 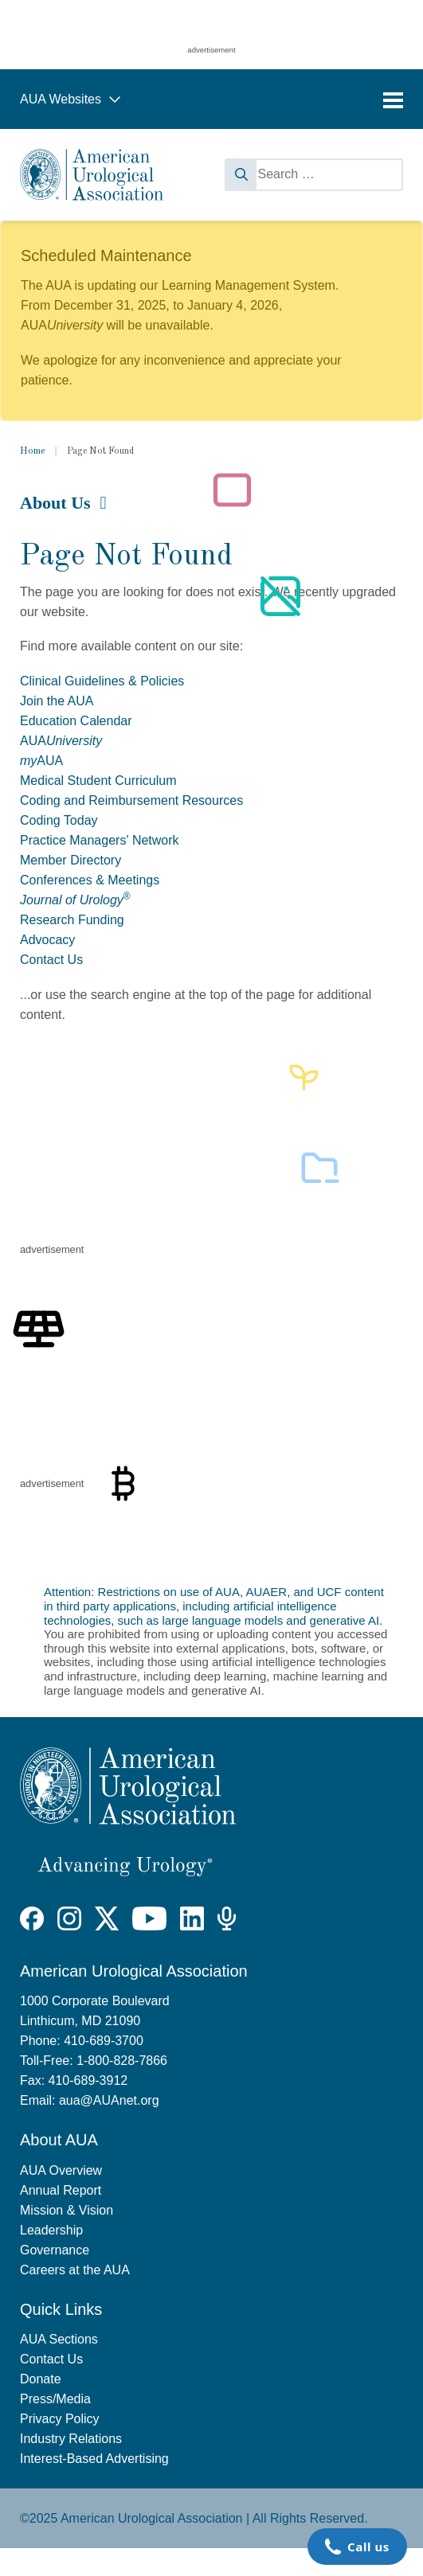 I want to click on crop image to 5:4 aspect ratio, so click(x=232, y=490).